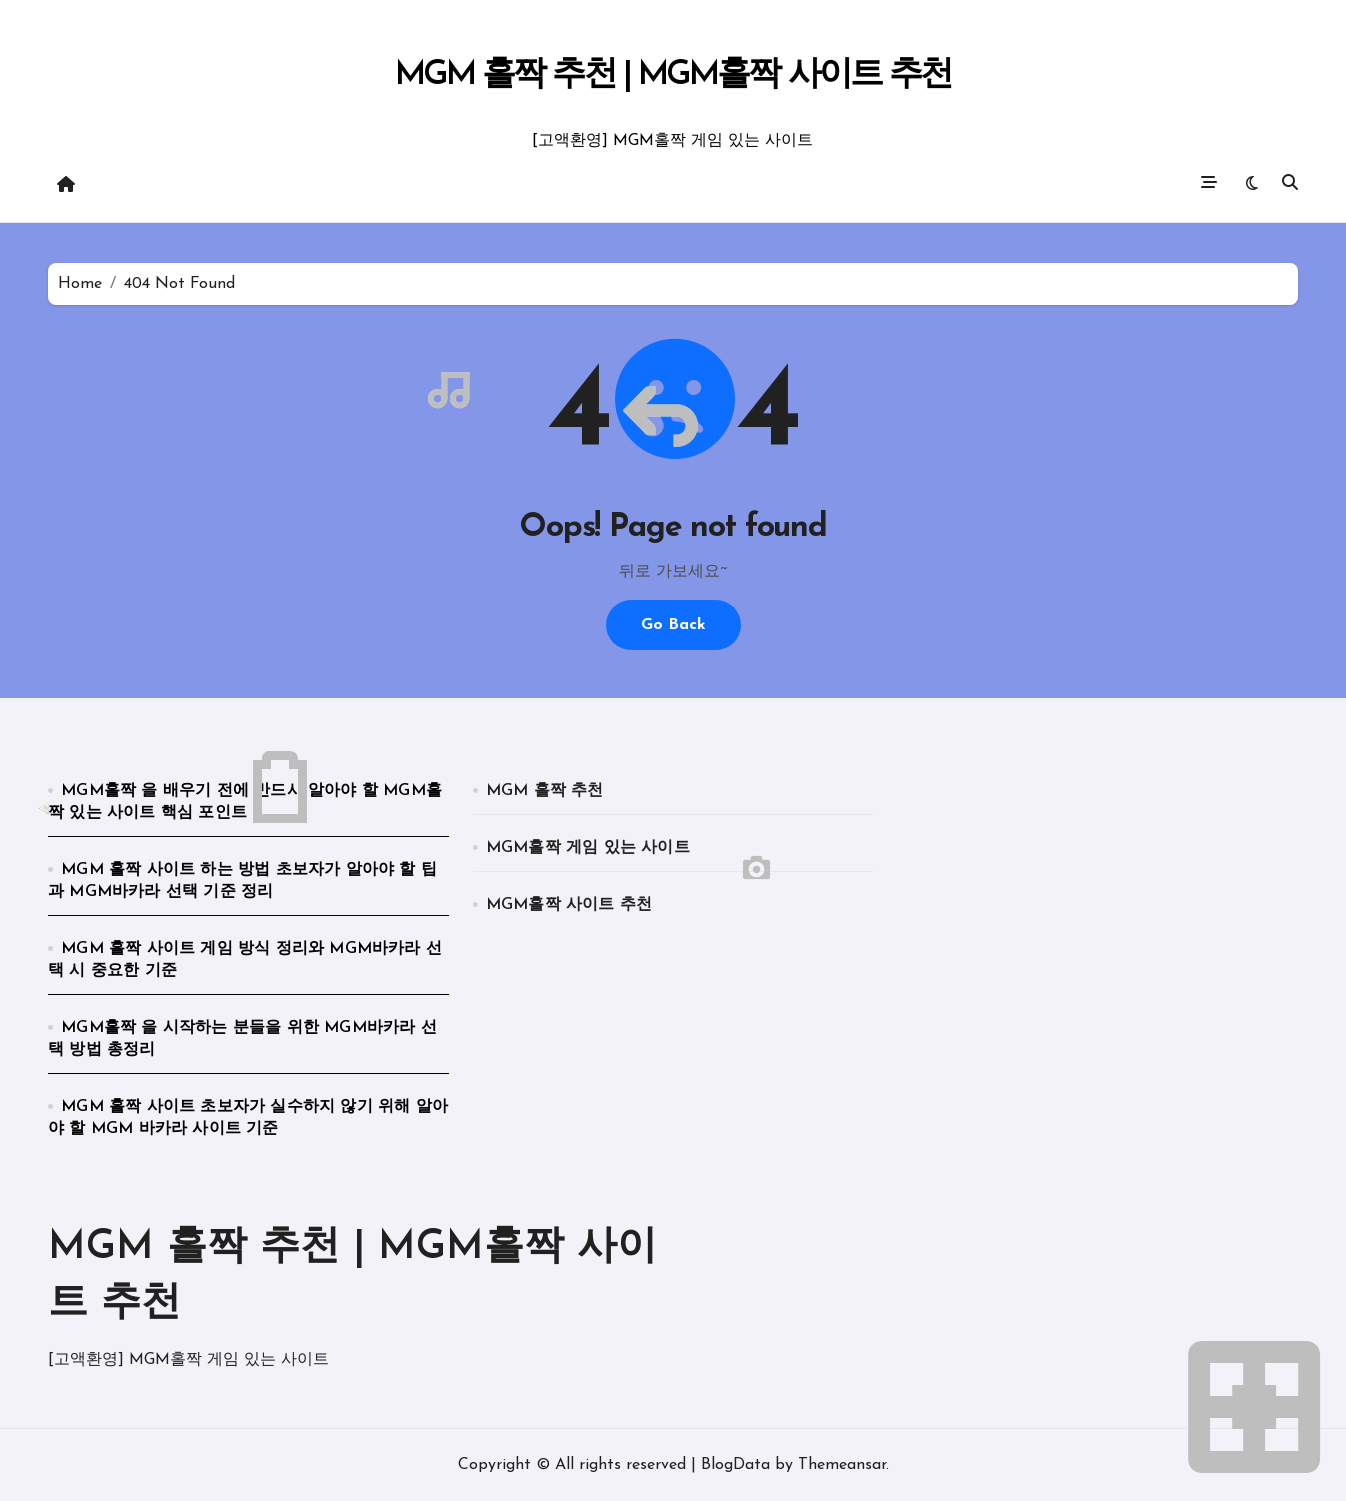  Describe the element at coordinates (280, 787) in the screenshot. I see `indicates battery is empty or critically low` at that location.